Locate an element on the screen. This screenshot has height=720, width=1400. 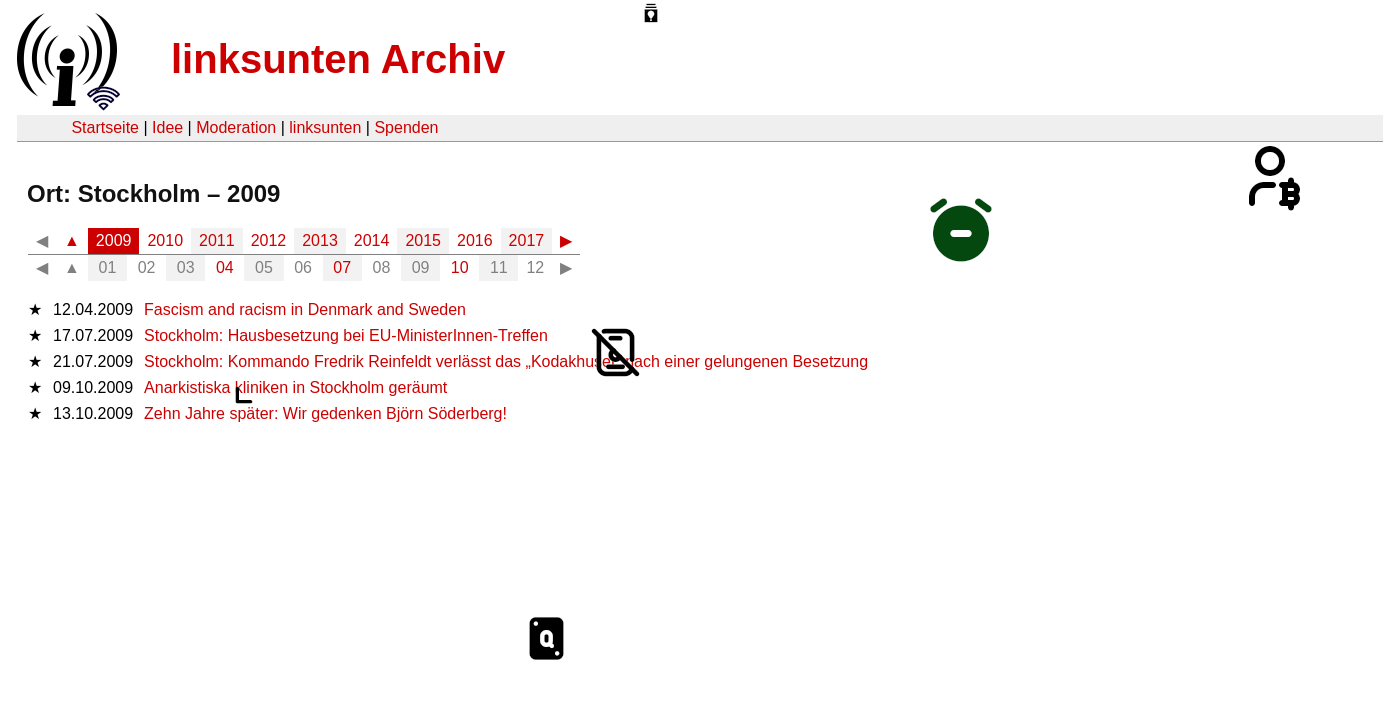
queen playing card in a card game app is located at coordinates (546, 638).